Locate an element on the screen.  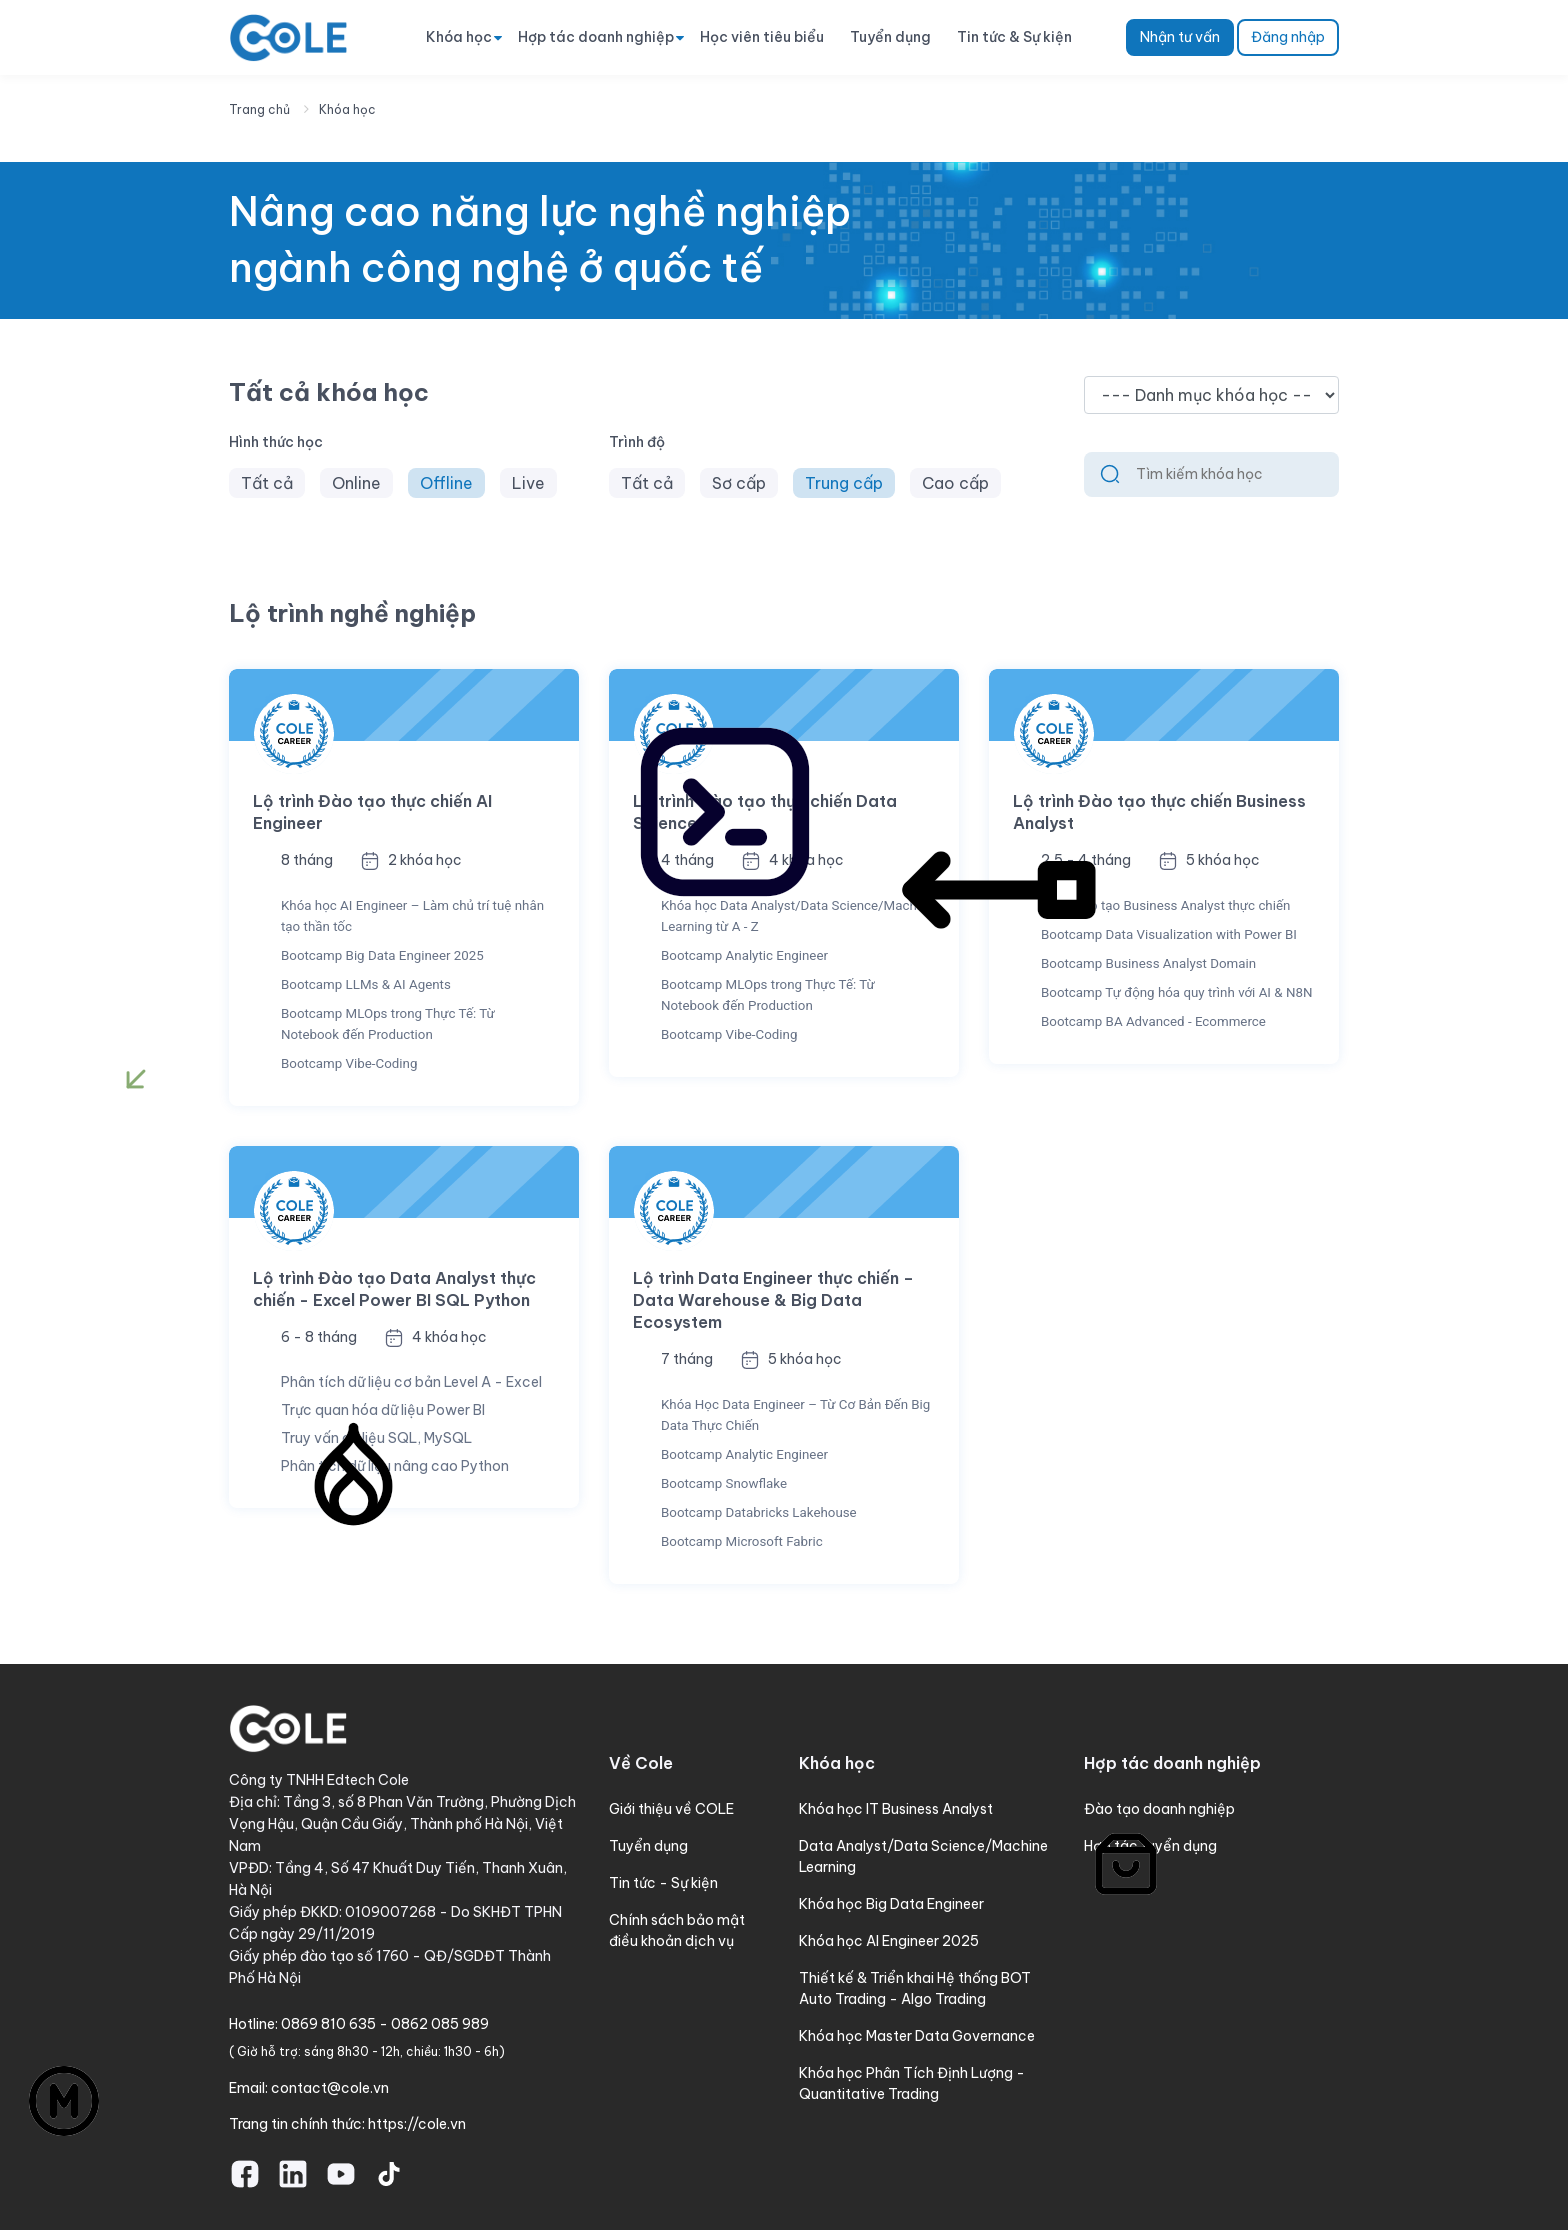
metro or subway transit indicator is located at coordinates (64, 2101).